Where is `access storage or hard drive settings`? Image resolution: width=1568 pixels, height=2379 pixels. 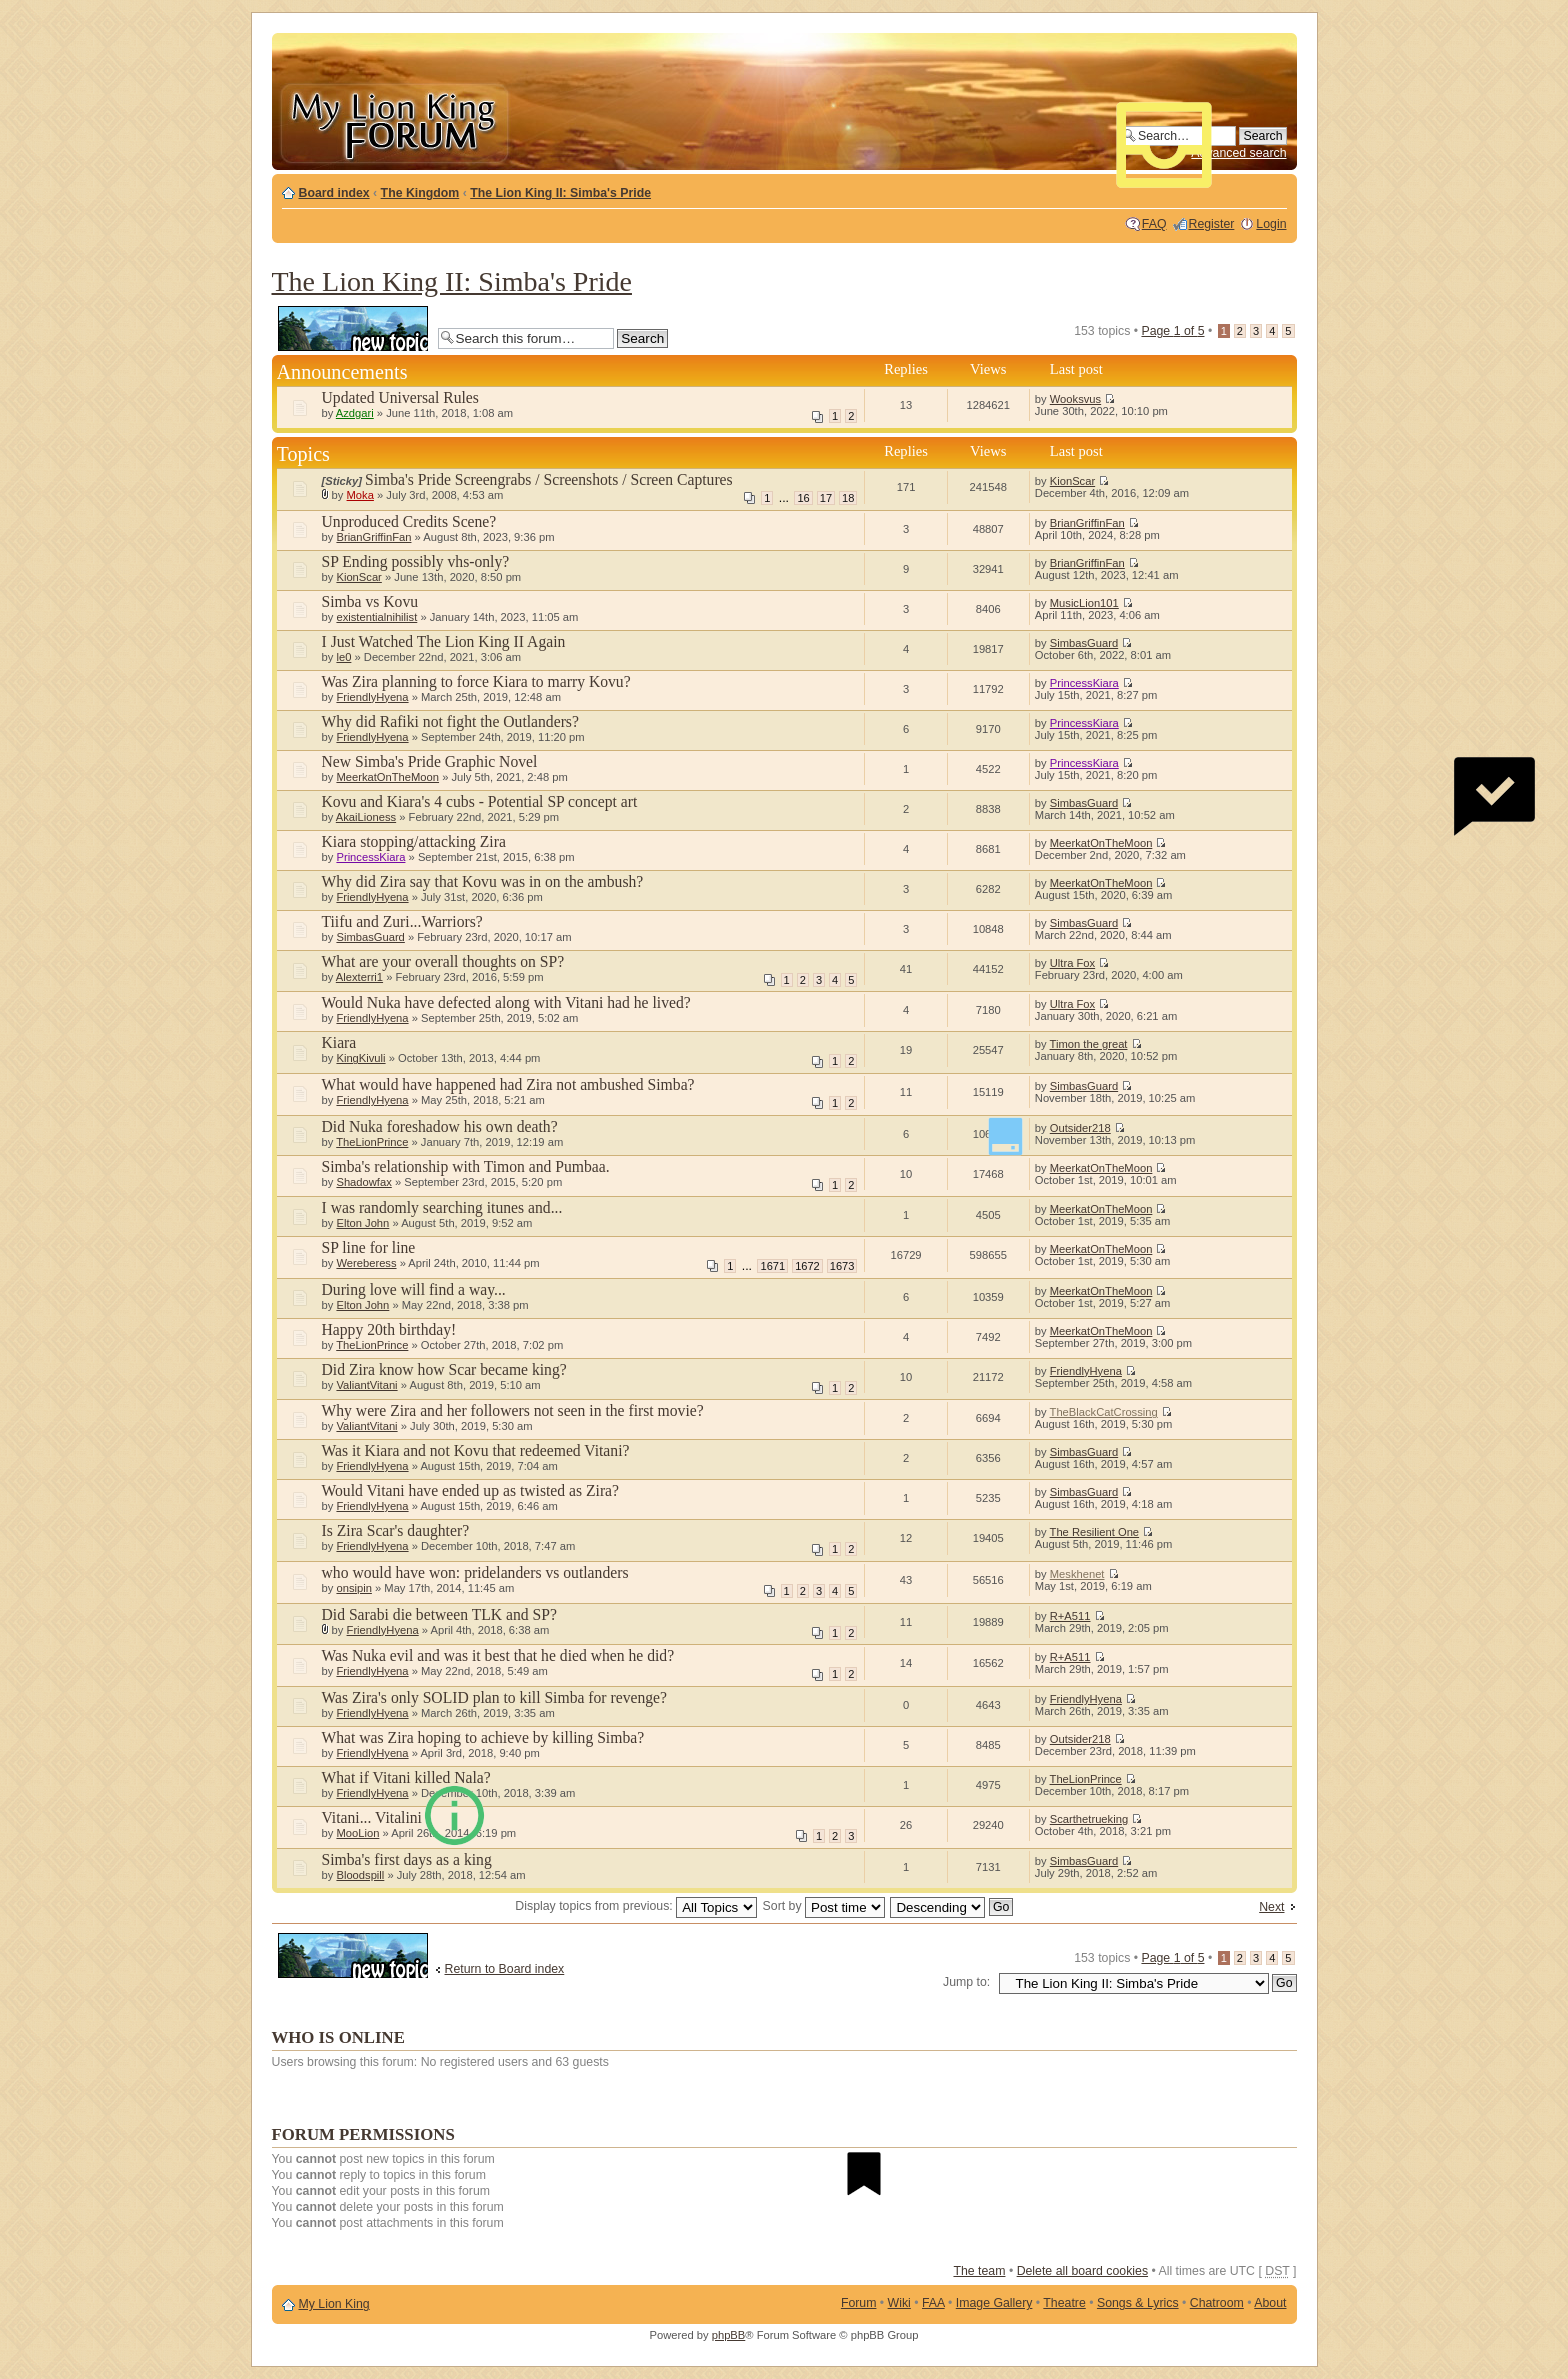 access storage or hard drive settings is located at coordinates (1005, 1136).